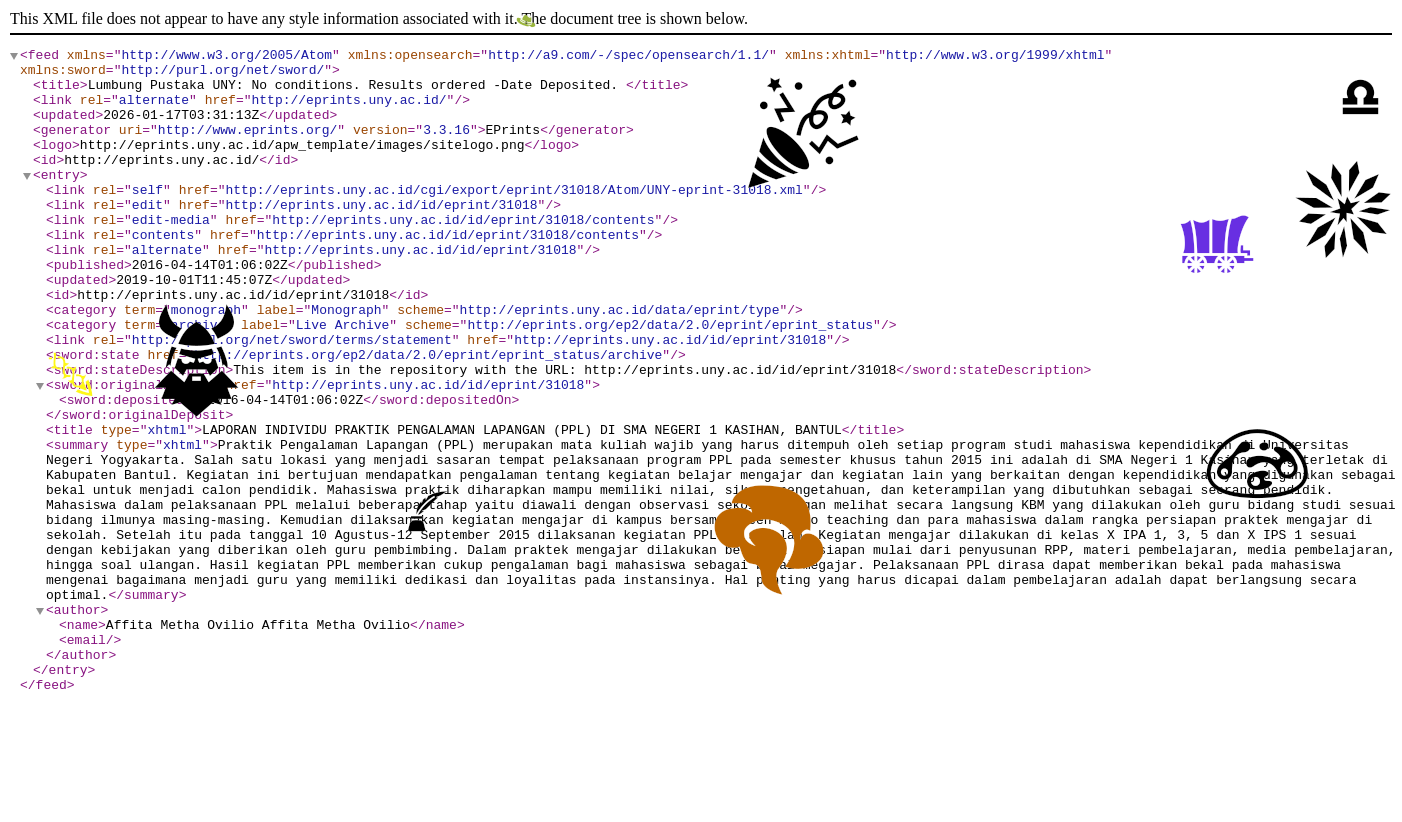 The image size is (1402, 822). What do you see at coordinates (1360, 97) in the screenshot?
I see `libra zodiac sign indicator` at bounding box center [1360, 97].